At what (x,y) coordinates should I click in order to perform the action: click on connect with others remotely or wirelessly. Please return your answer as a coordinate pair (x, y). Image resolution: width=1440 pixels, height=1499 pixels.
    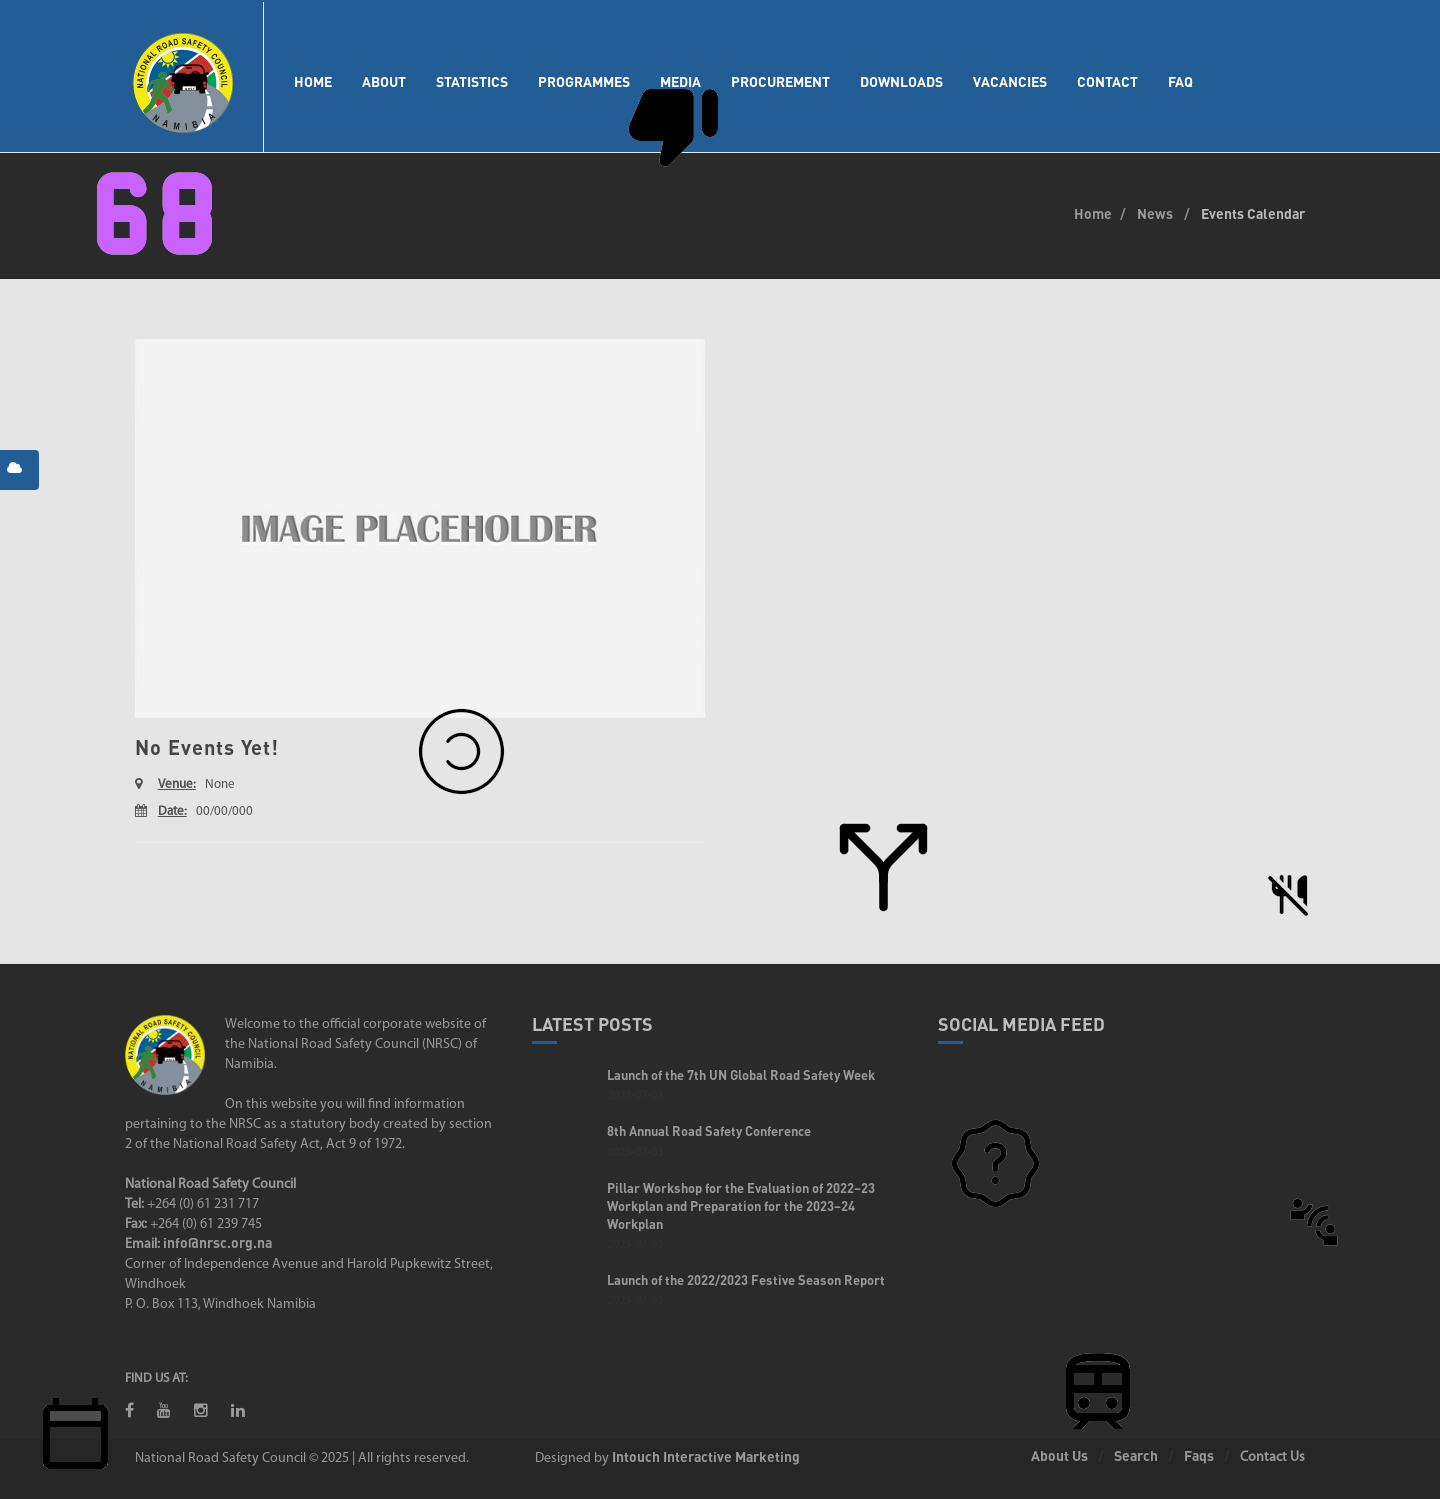
    Looking at the image, I should click on (1314, 1222).